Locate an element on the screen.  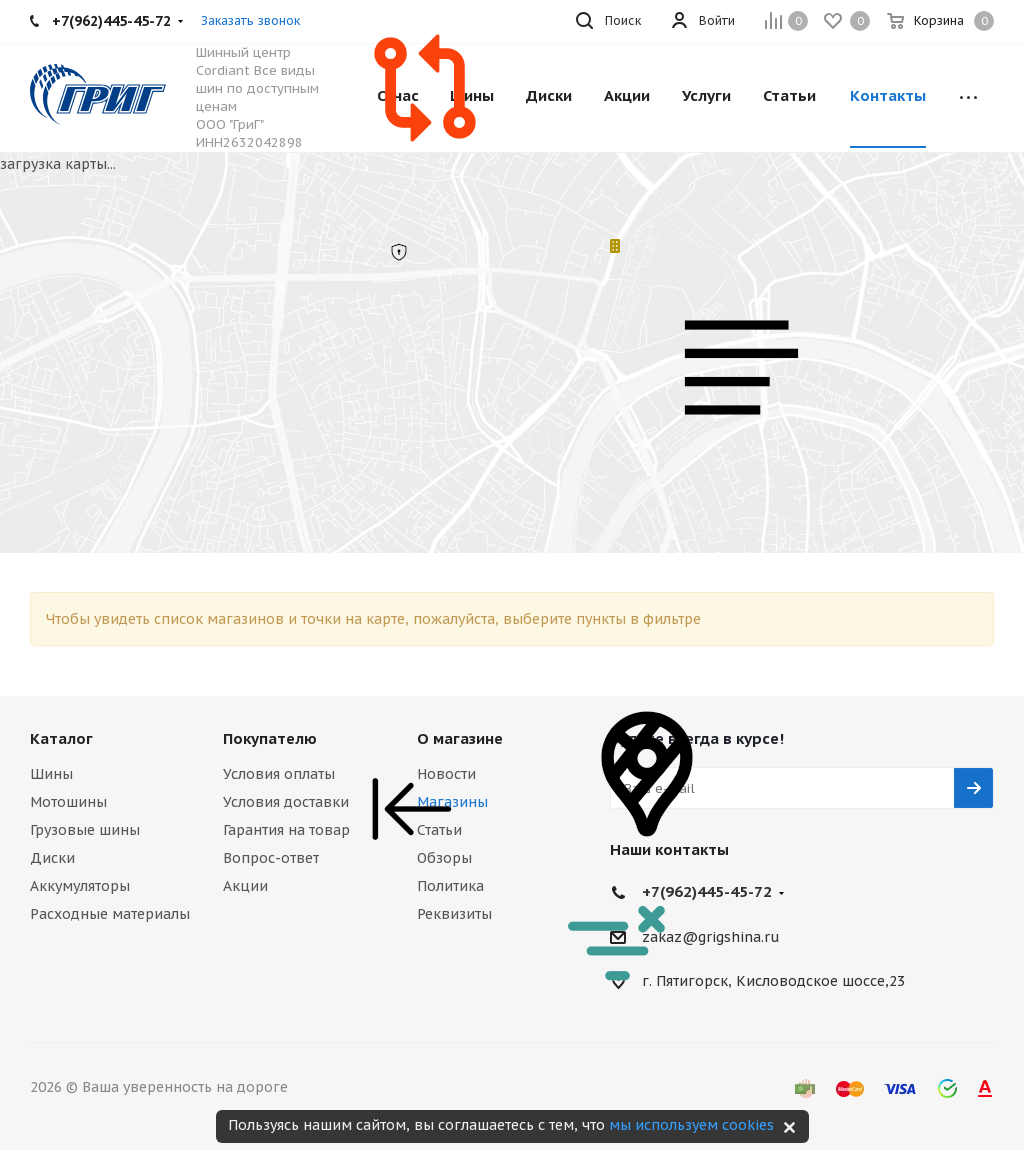
drag to reorder items in a list is located at coordinates (615, 246).